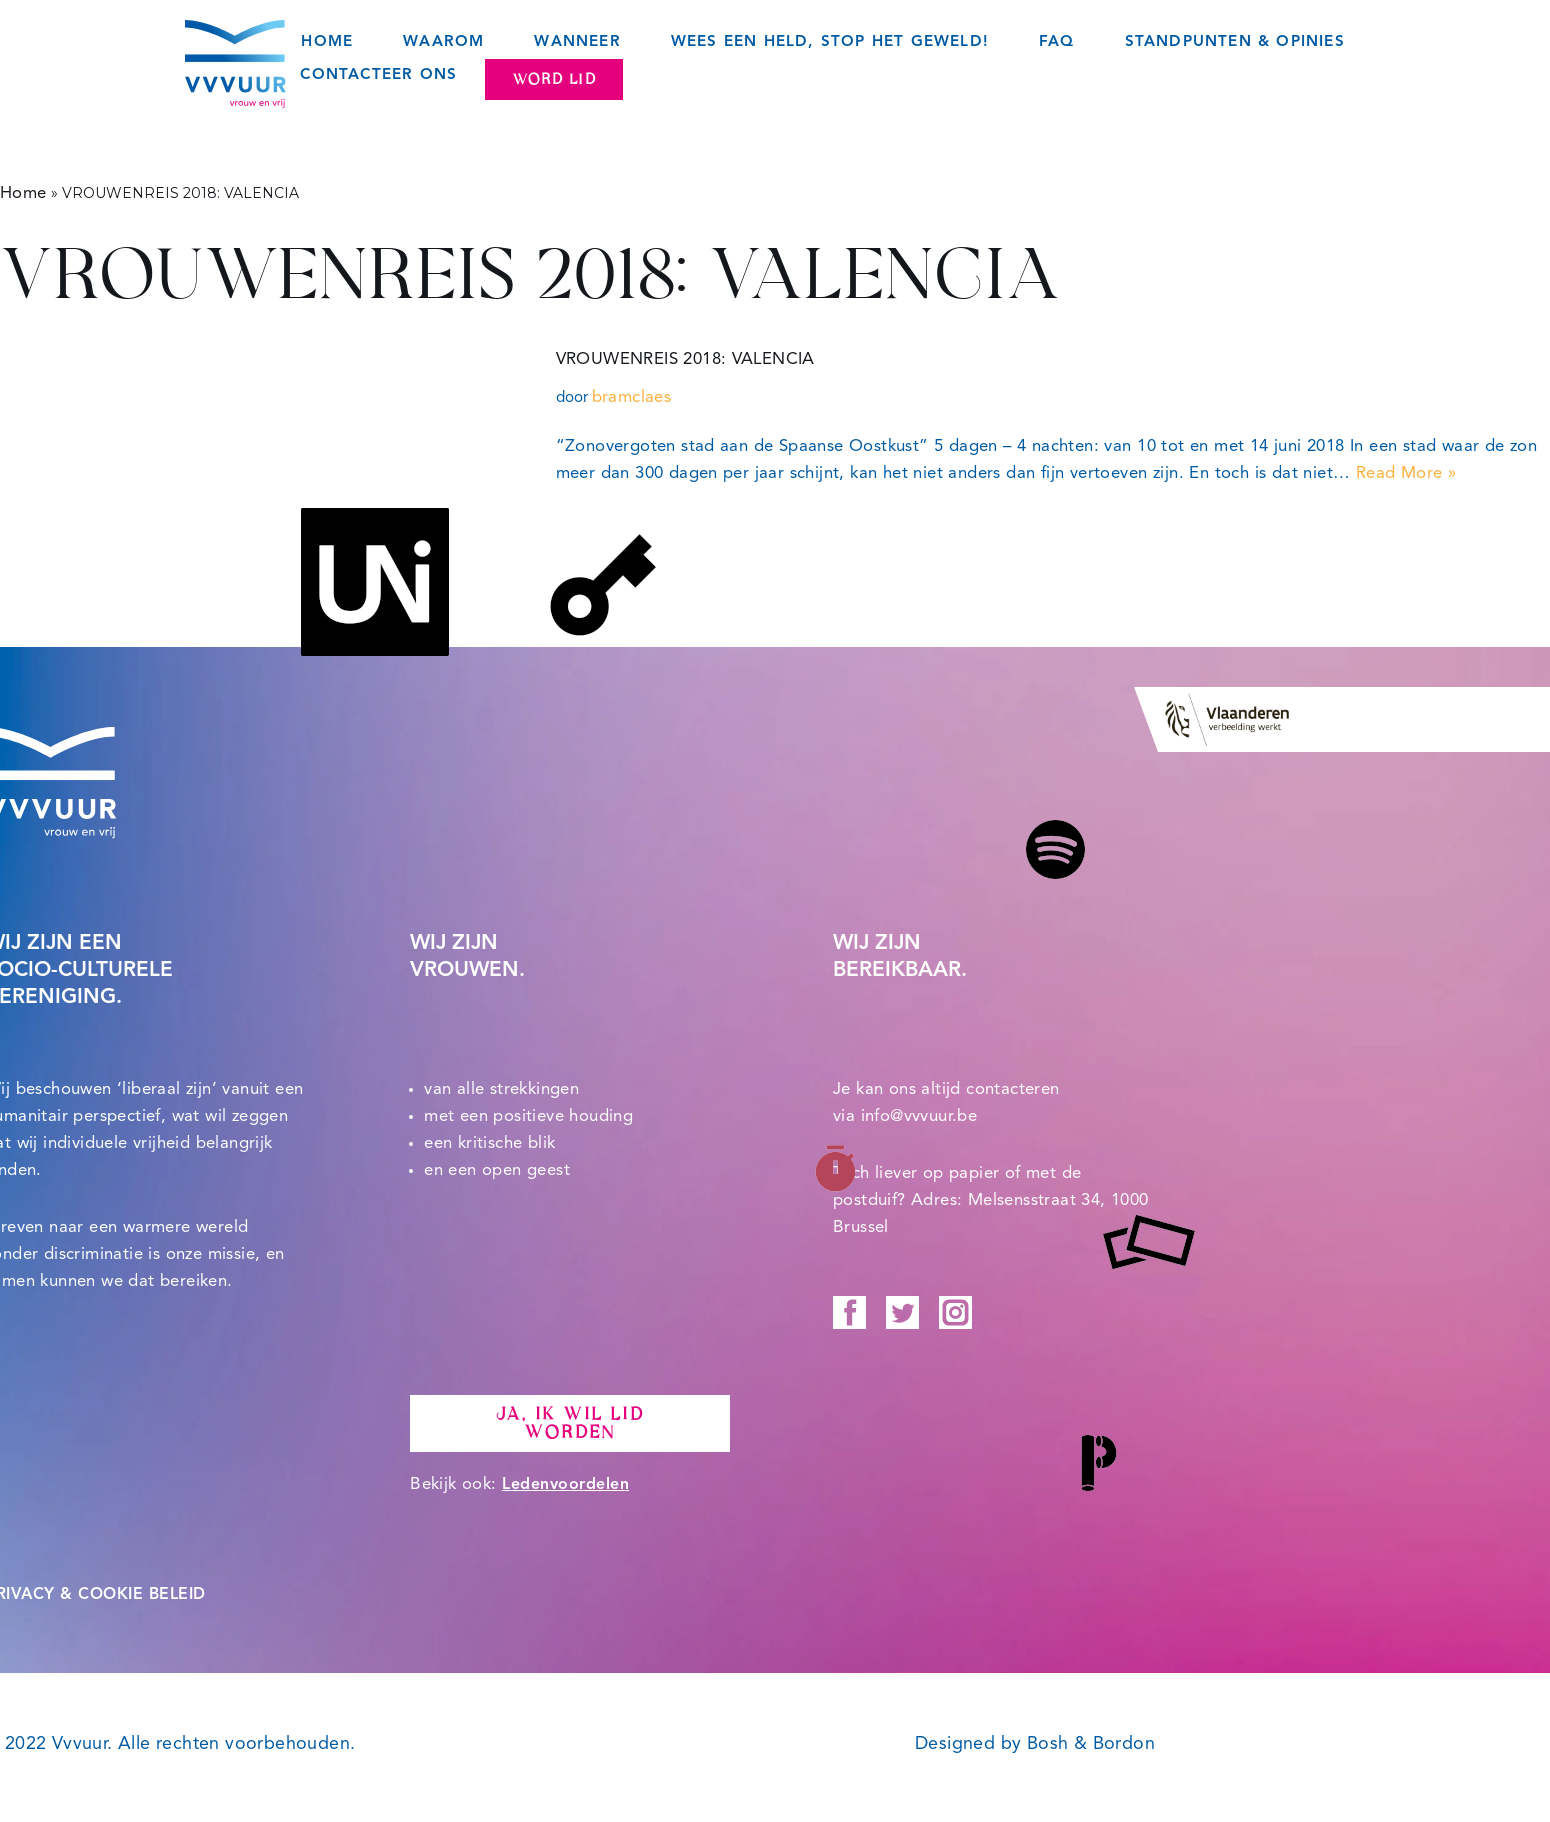  Describe the element at coordinates (835, 1169) in the screenshot. I see `start or set a timer` at that location.